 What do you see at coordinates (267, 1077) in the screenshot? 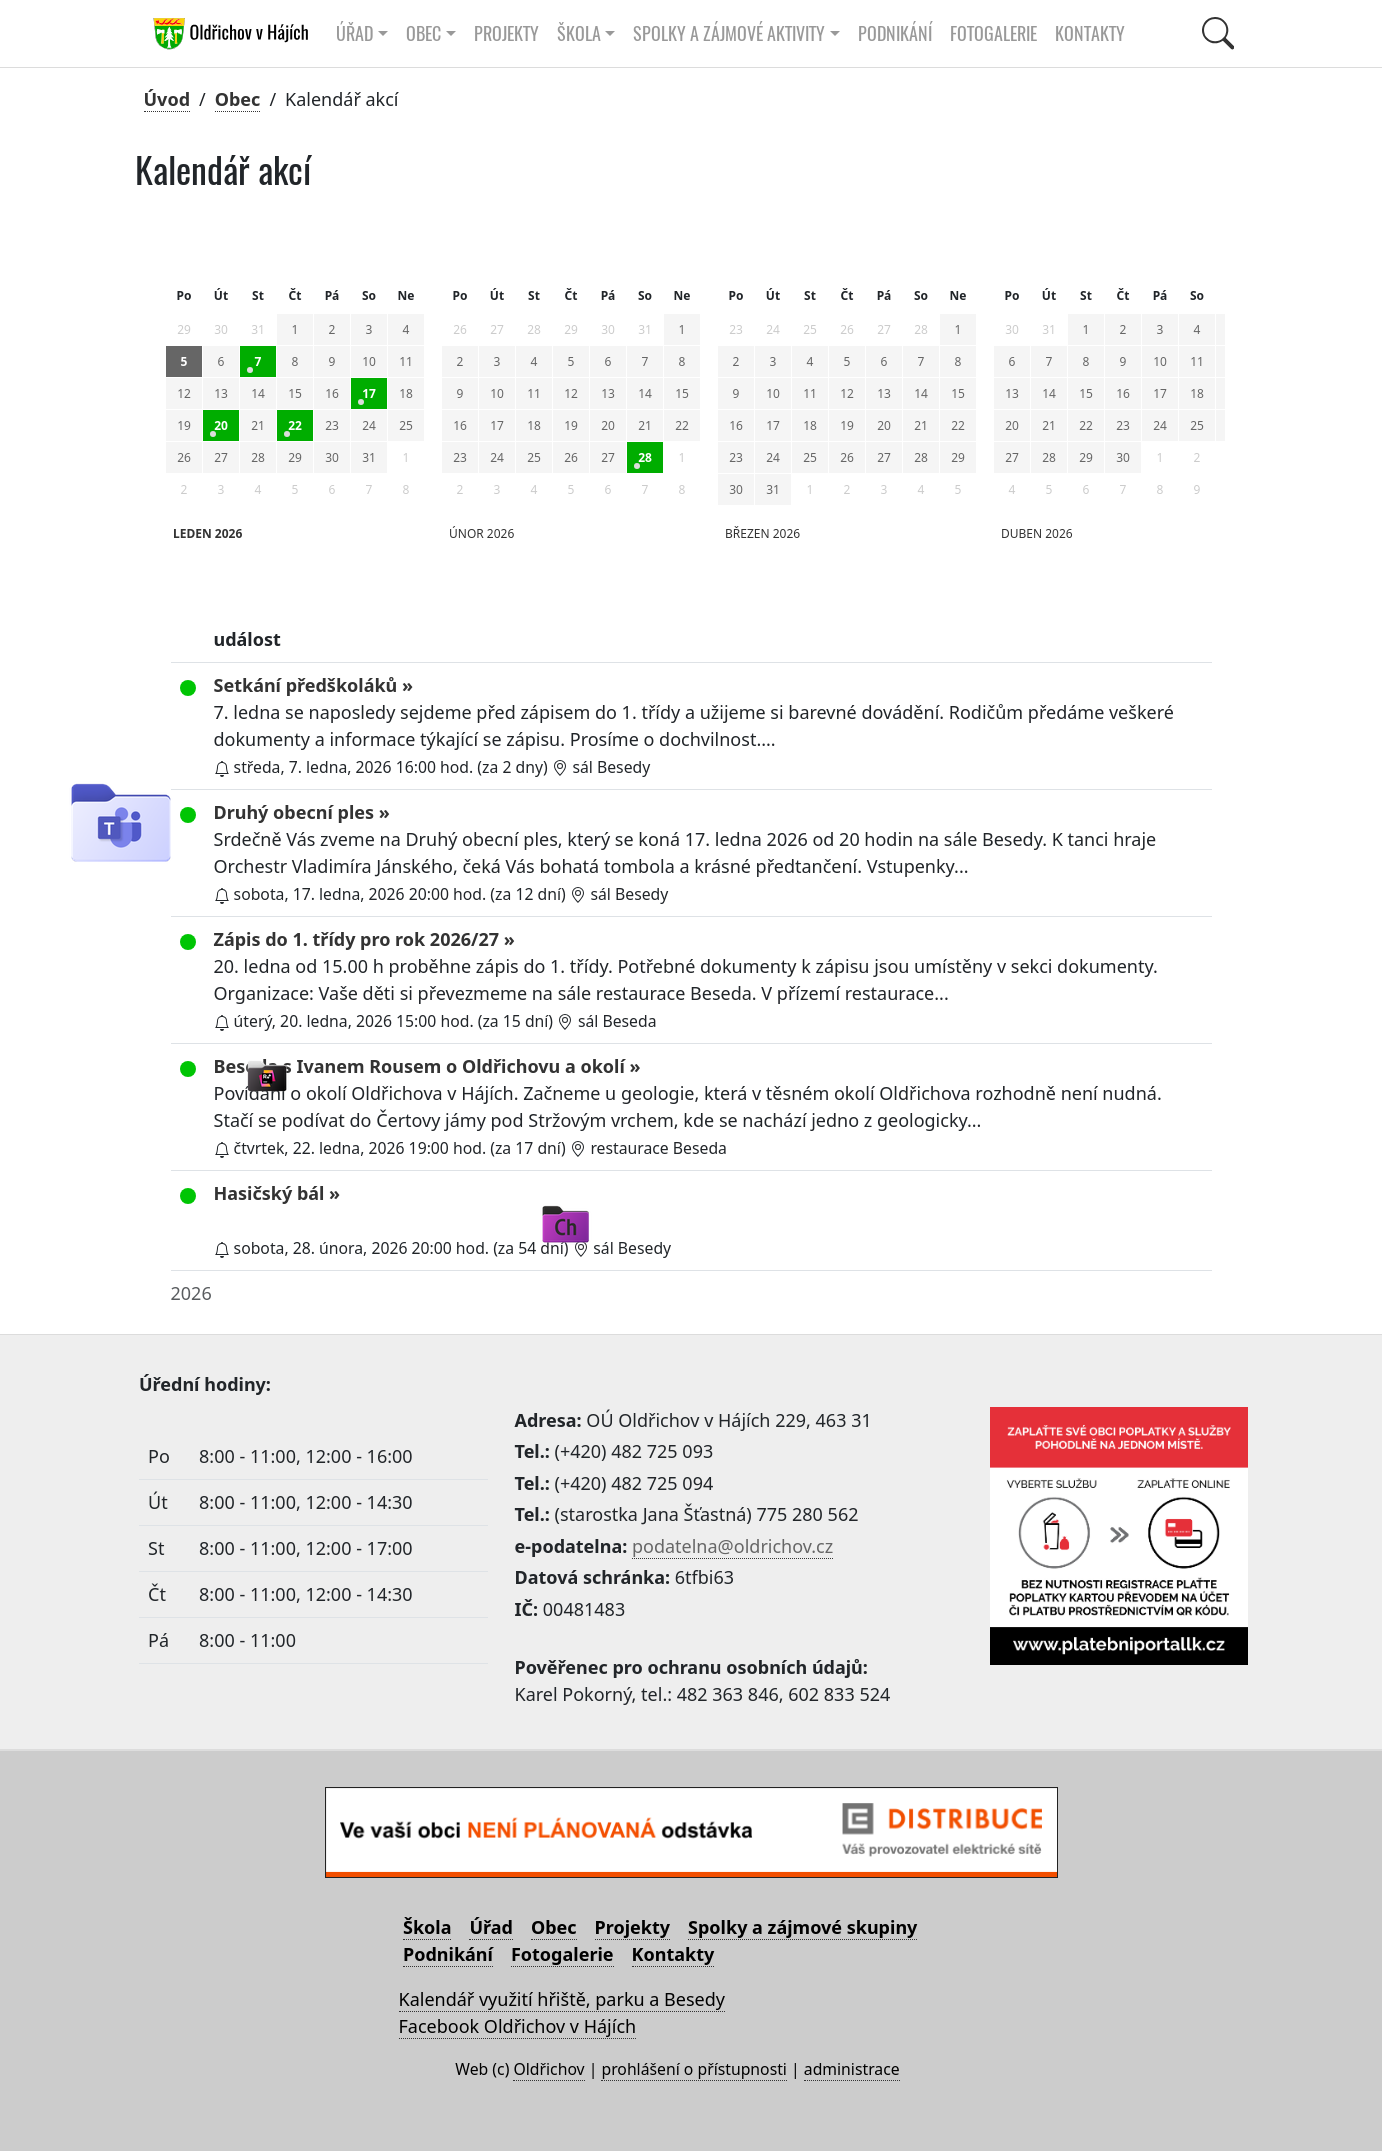
I see `folder containing ReSharper C++ project files` at bounding box center [267, 1077].